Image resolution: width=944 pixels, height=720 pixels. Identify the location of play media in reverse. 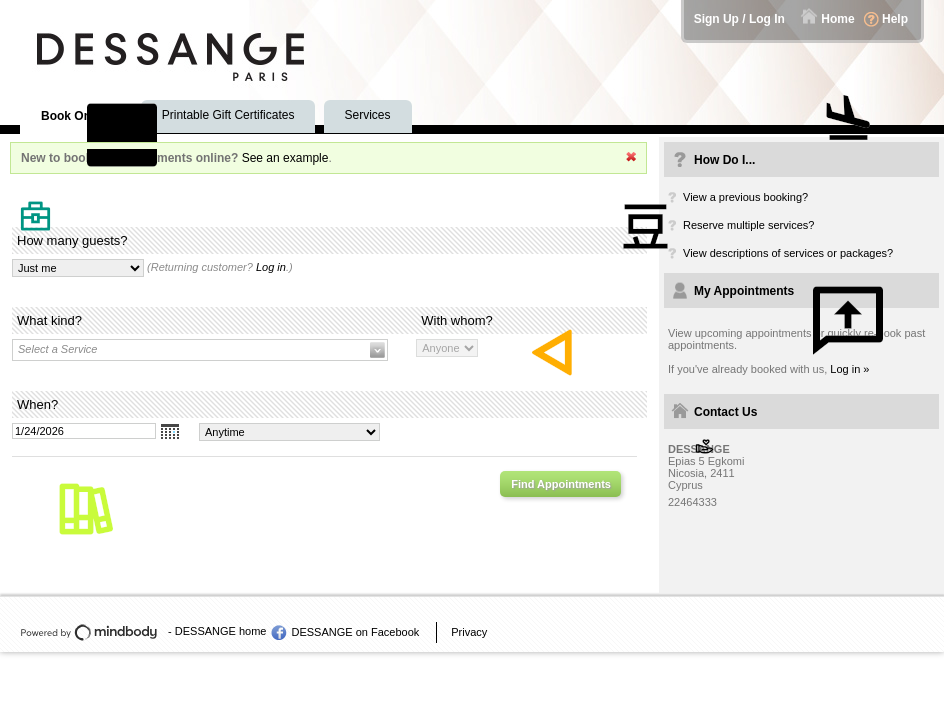
(554, 352).